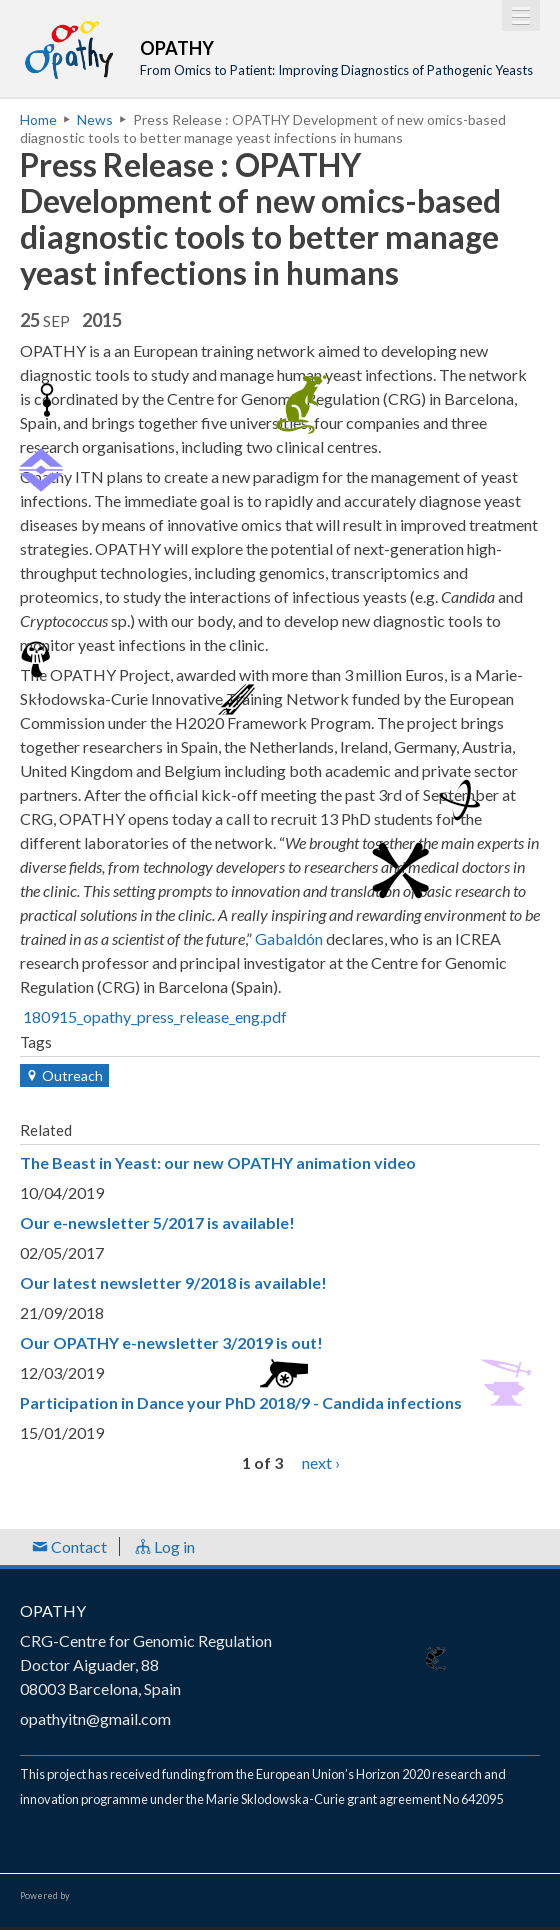 The width and height of the screenshot is (560, 1930). I want to click on select shrimp or seafood option, so click(436, 1658).